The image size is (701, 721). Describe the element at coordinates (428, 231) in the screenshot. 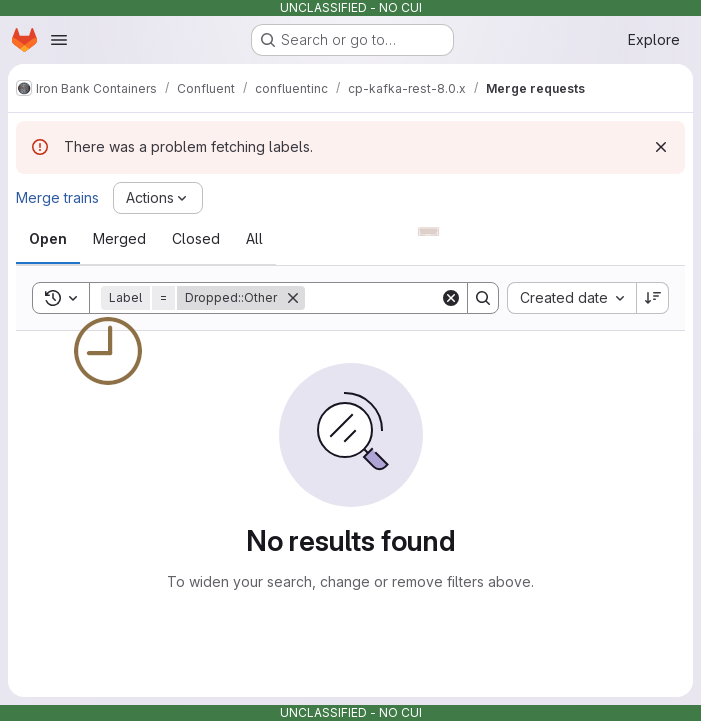

I see `connect to a bluetooth keyboard` at that location.